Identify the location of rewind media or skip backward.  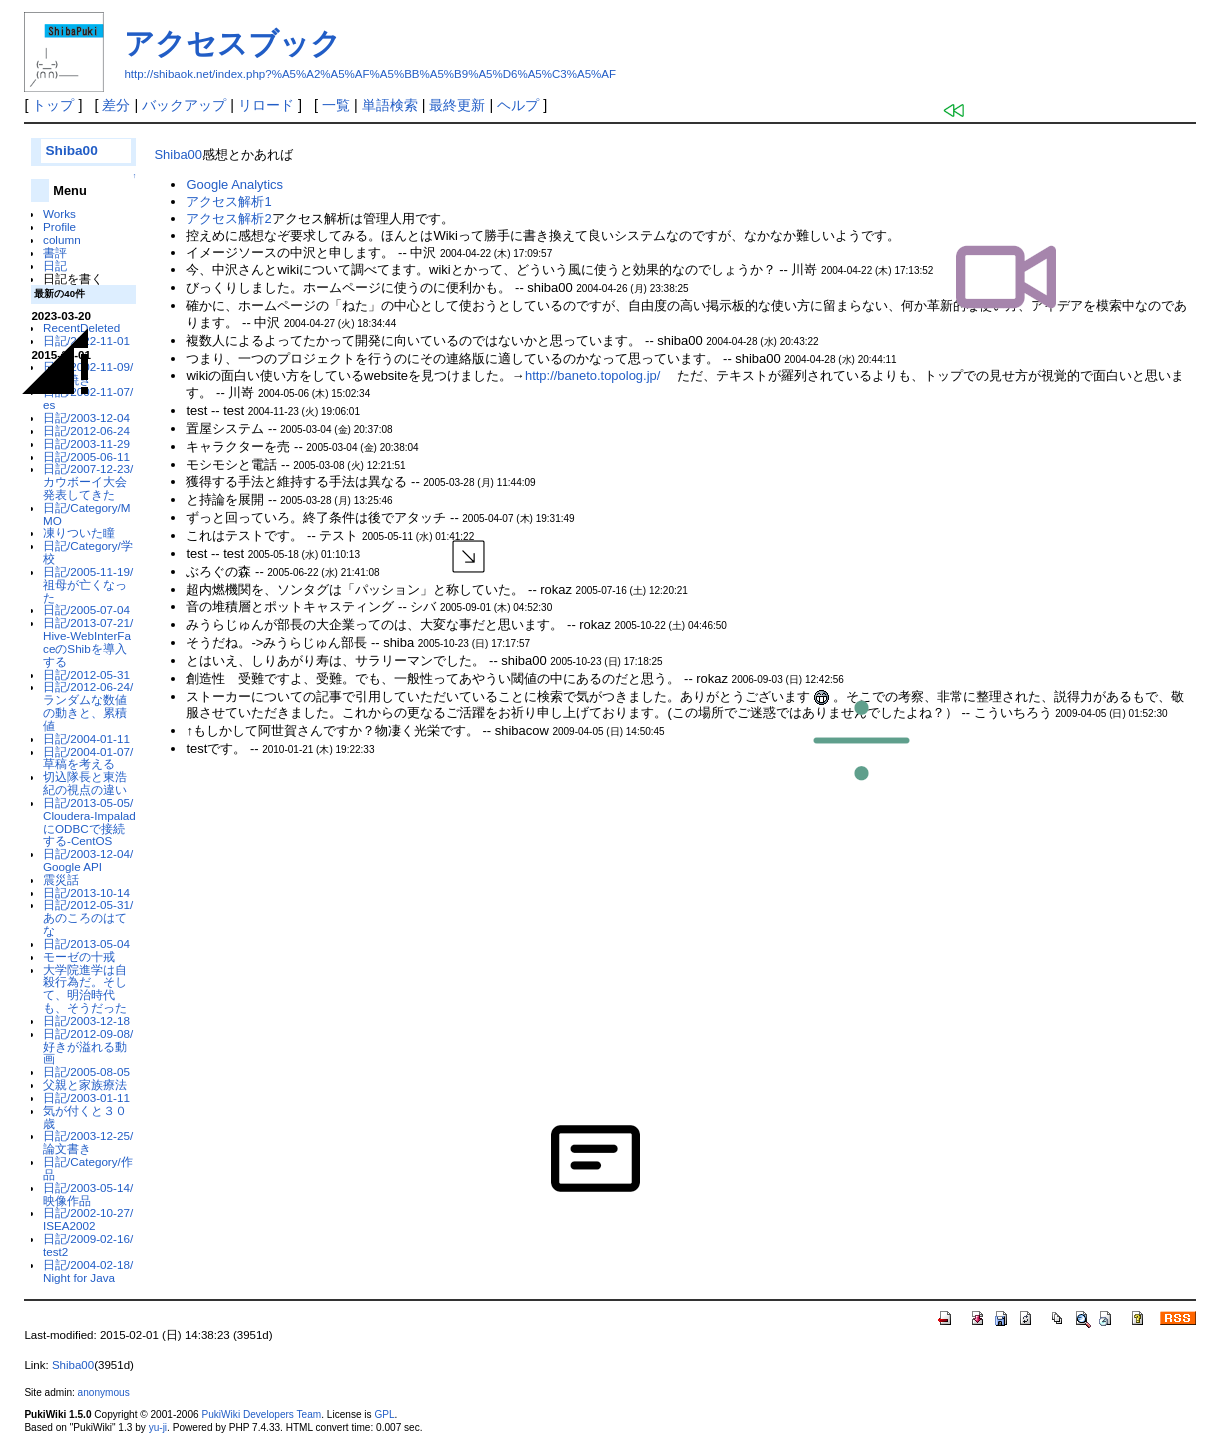
(954, 110).